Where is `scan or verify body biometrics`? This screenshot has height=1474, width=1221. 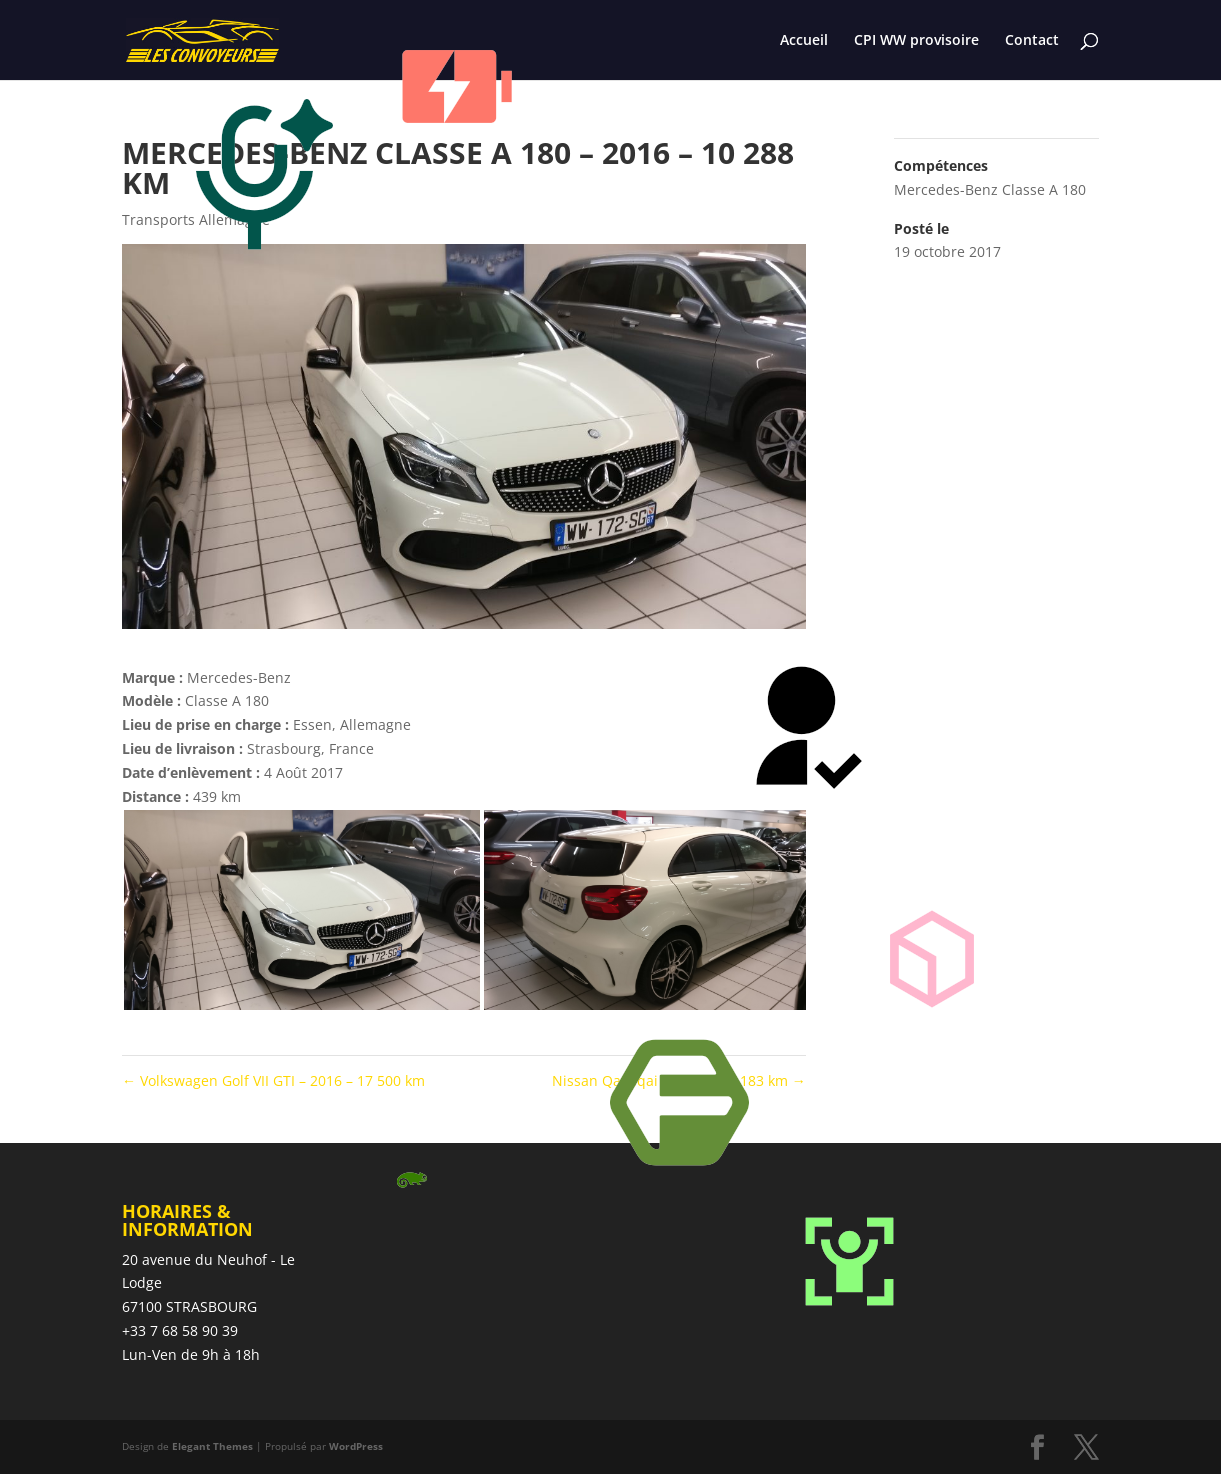
scan or verify body biometrics is located at coordinates (849, 1261).